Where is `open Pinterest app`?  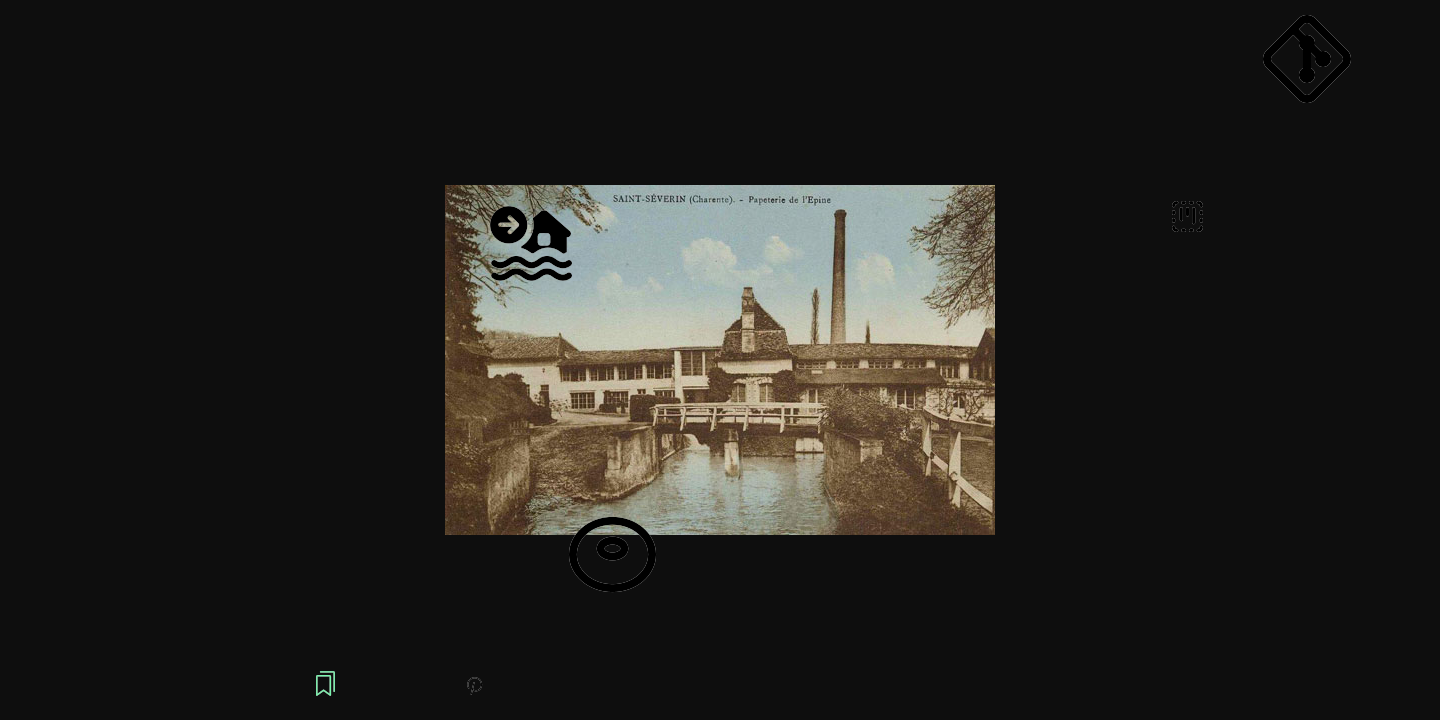 open Pinterest app is located at coordinates (474, 686).